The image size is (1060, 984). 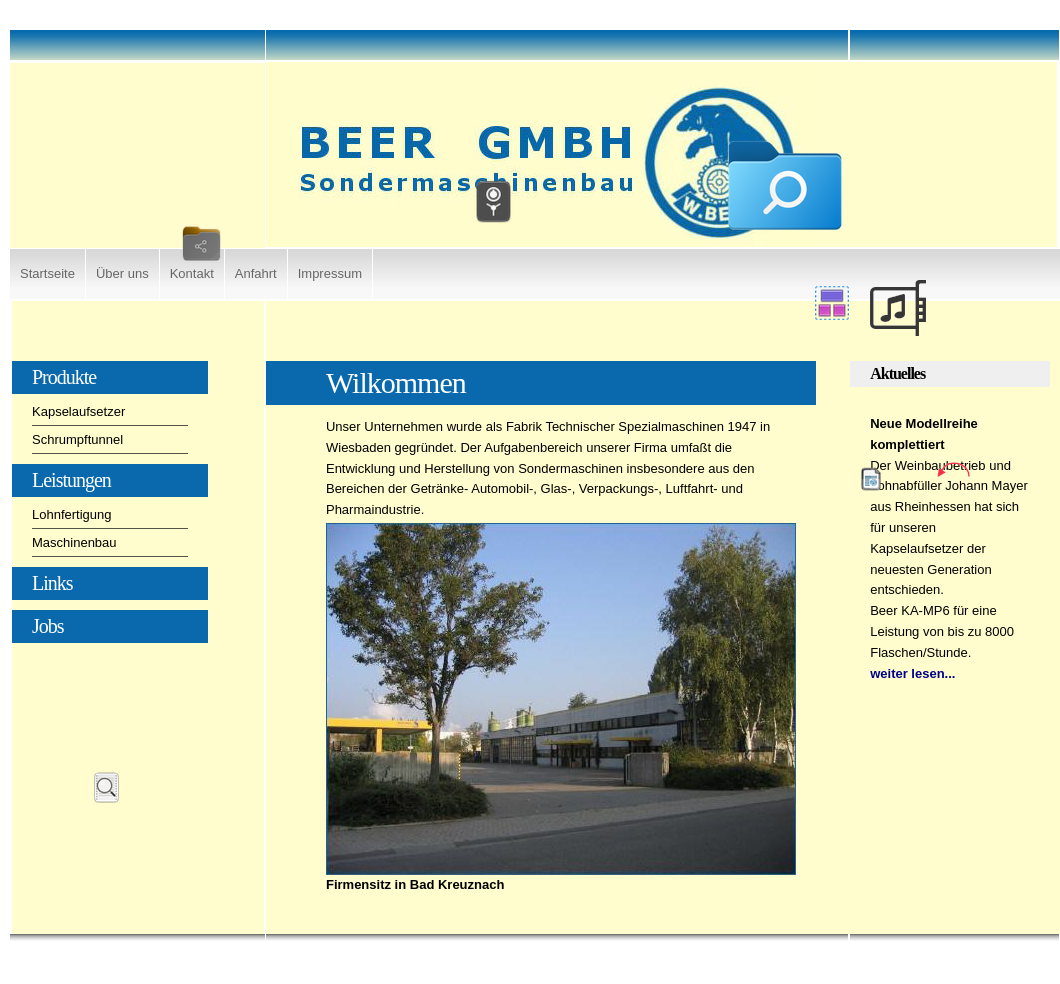 What do you see at coordinates (201, 243) in the screenshot?
I see `access your public shared folder` at bounding box center [201, 243].